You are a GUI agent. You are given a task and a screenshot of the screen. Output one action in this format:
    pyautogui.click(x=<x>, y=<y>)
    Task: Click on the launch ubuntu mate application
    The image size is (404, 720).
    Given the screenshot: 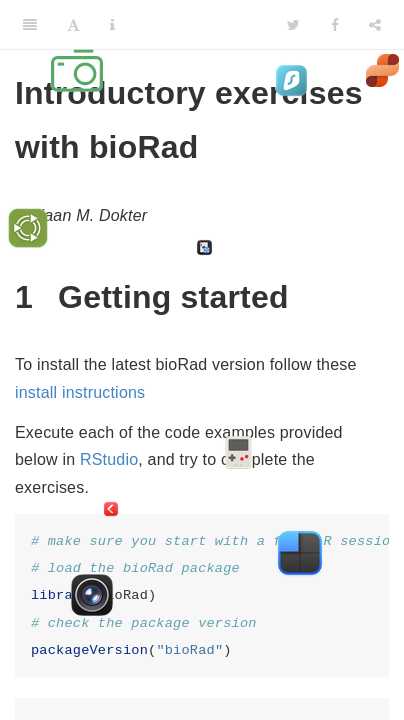 What is the action you would take?
    pyautogui.click(x=28, y=228)
    